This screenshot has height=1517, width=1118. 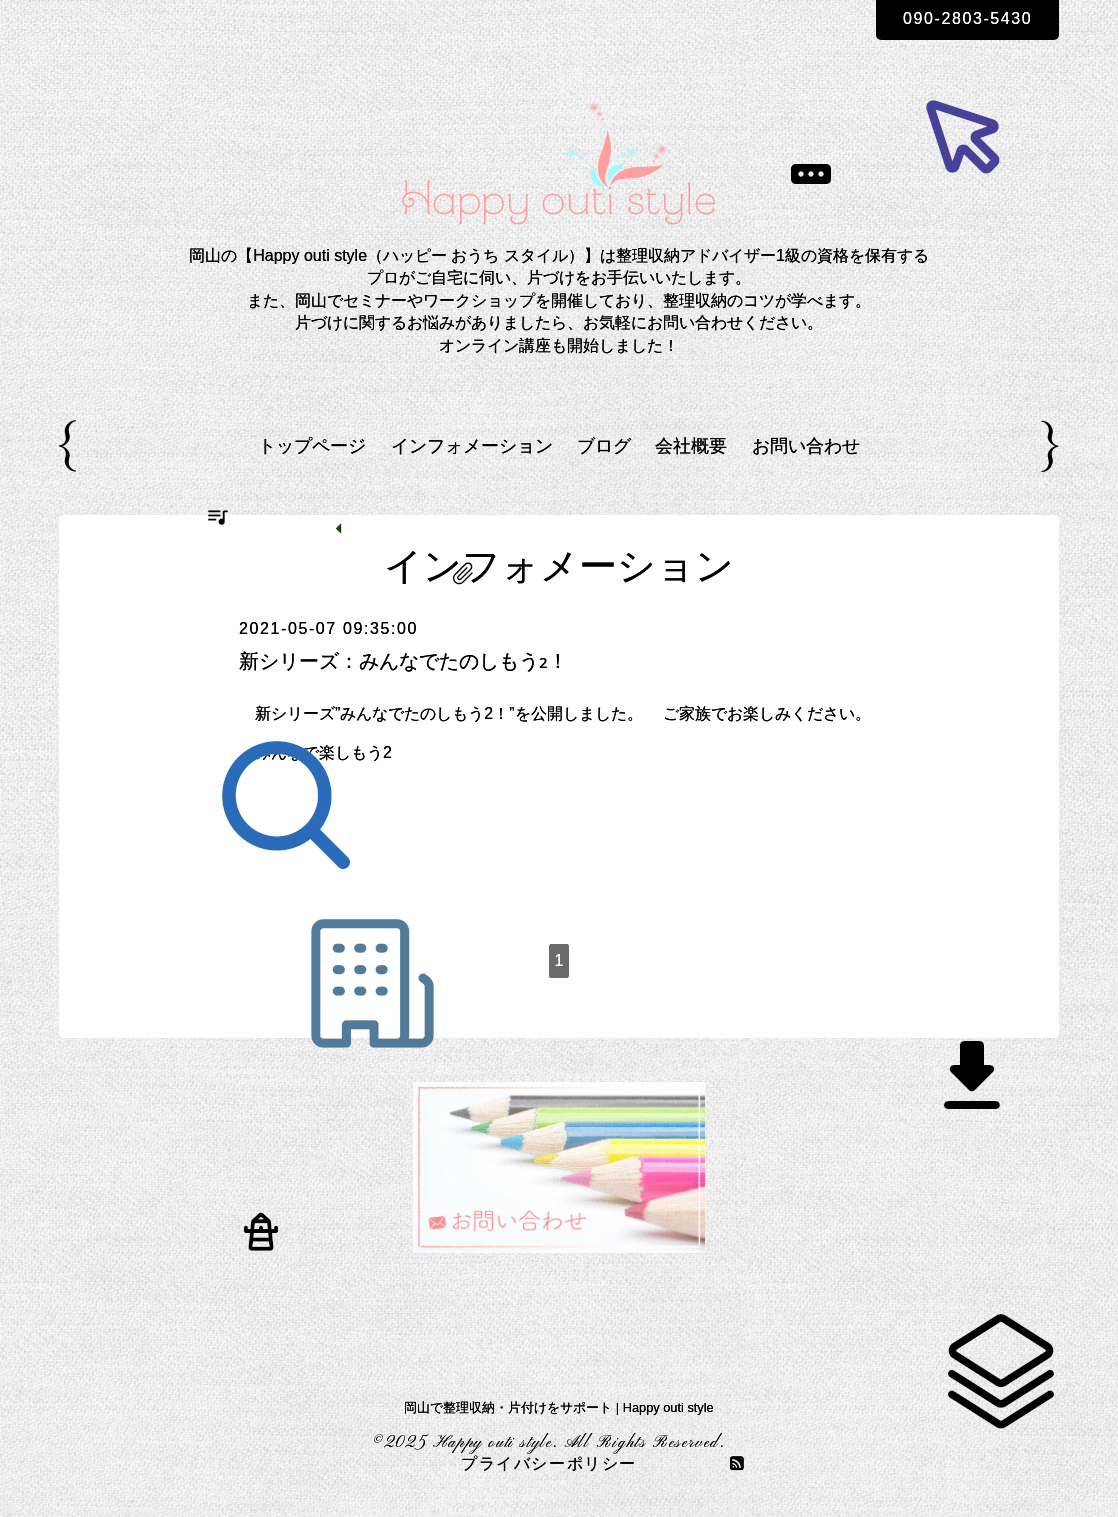 What do you see at coordinates (972, 1077) in the screenshot?
I see `download a file or content` at bounding box center [972, 1077].